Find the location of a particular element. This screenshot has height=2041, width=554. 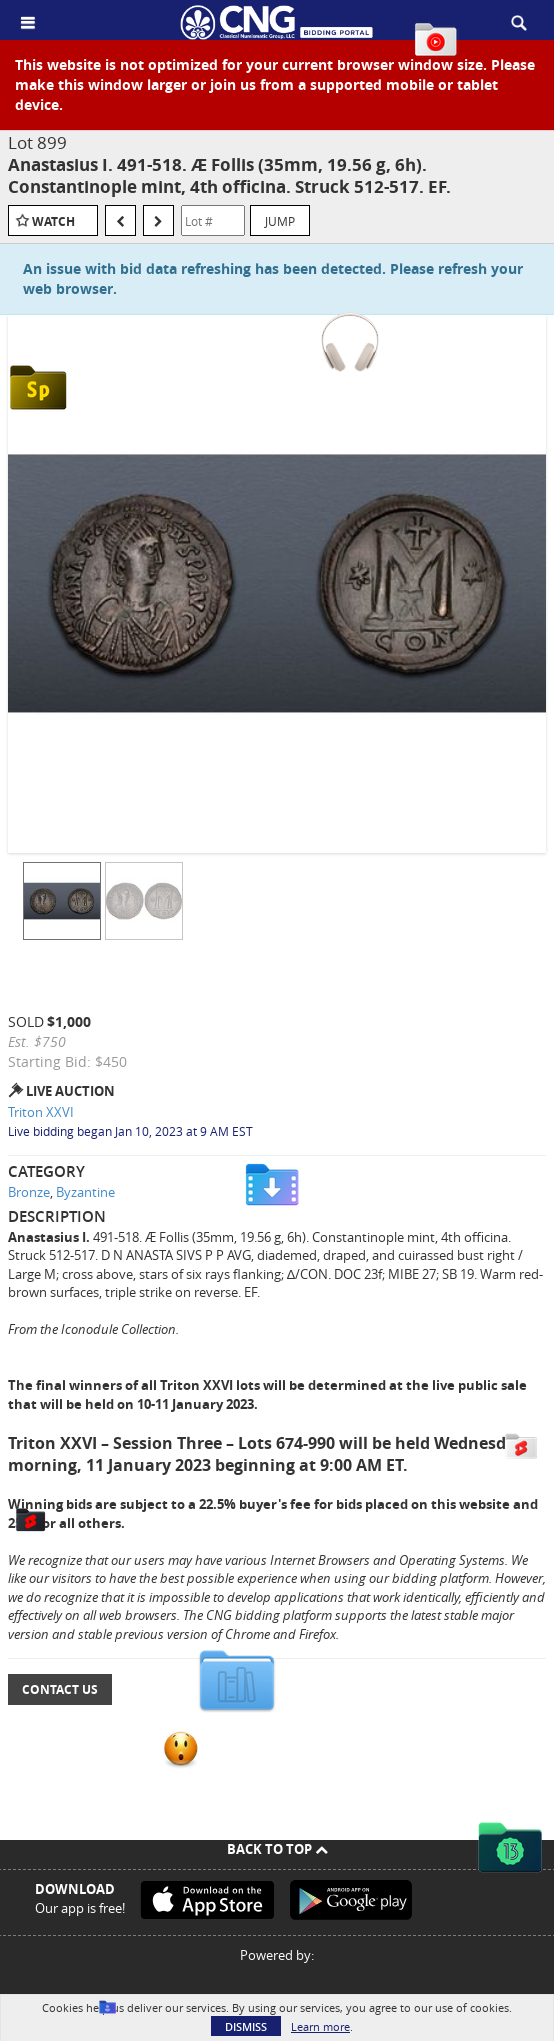

open folder containing downloaded videos is located at coordinates (272, 1186).